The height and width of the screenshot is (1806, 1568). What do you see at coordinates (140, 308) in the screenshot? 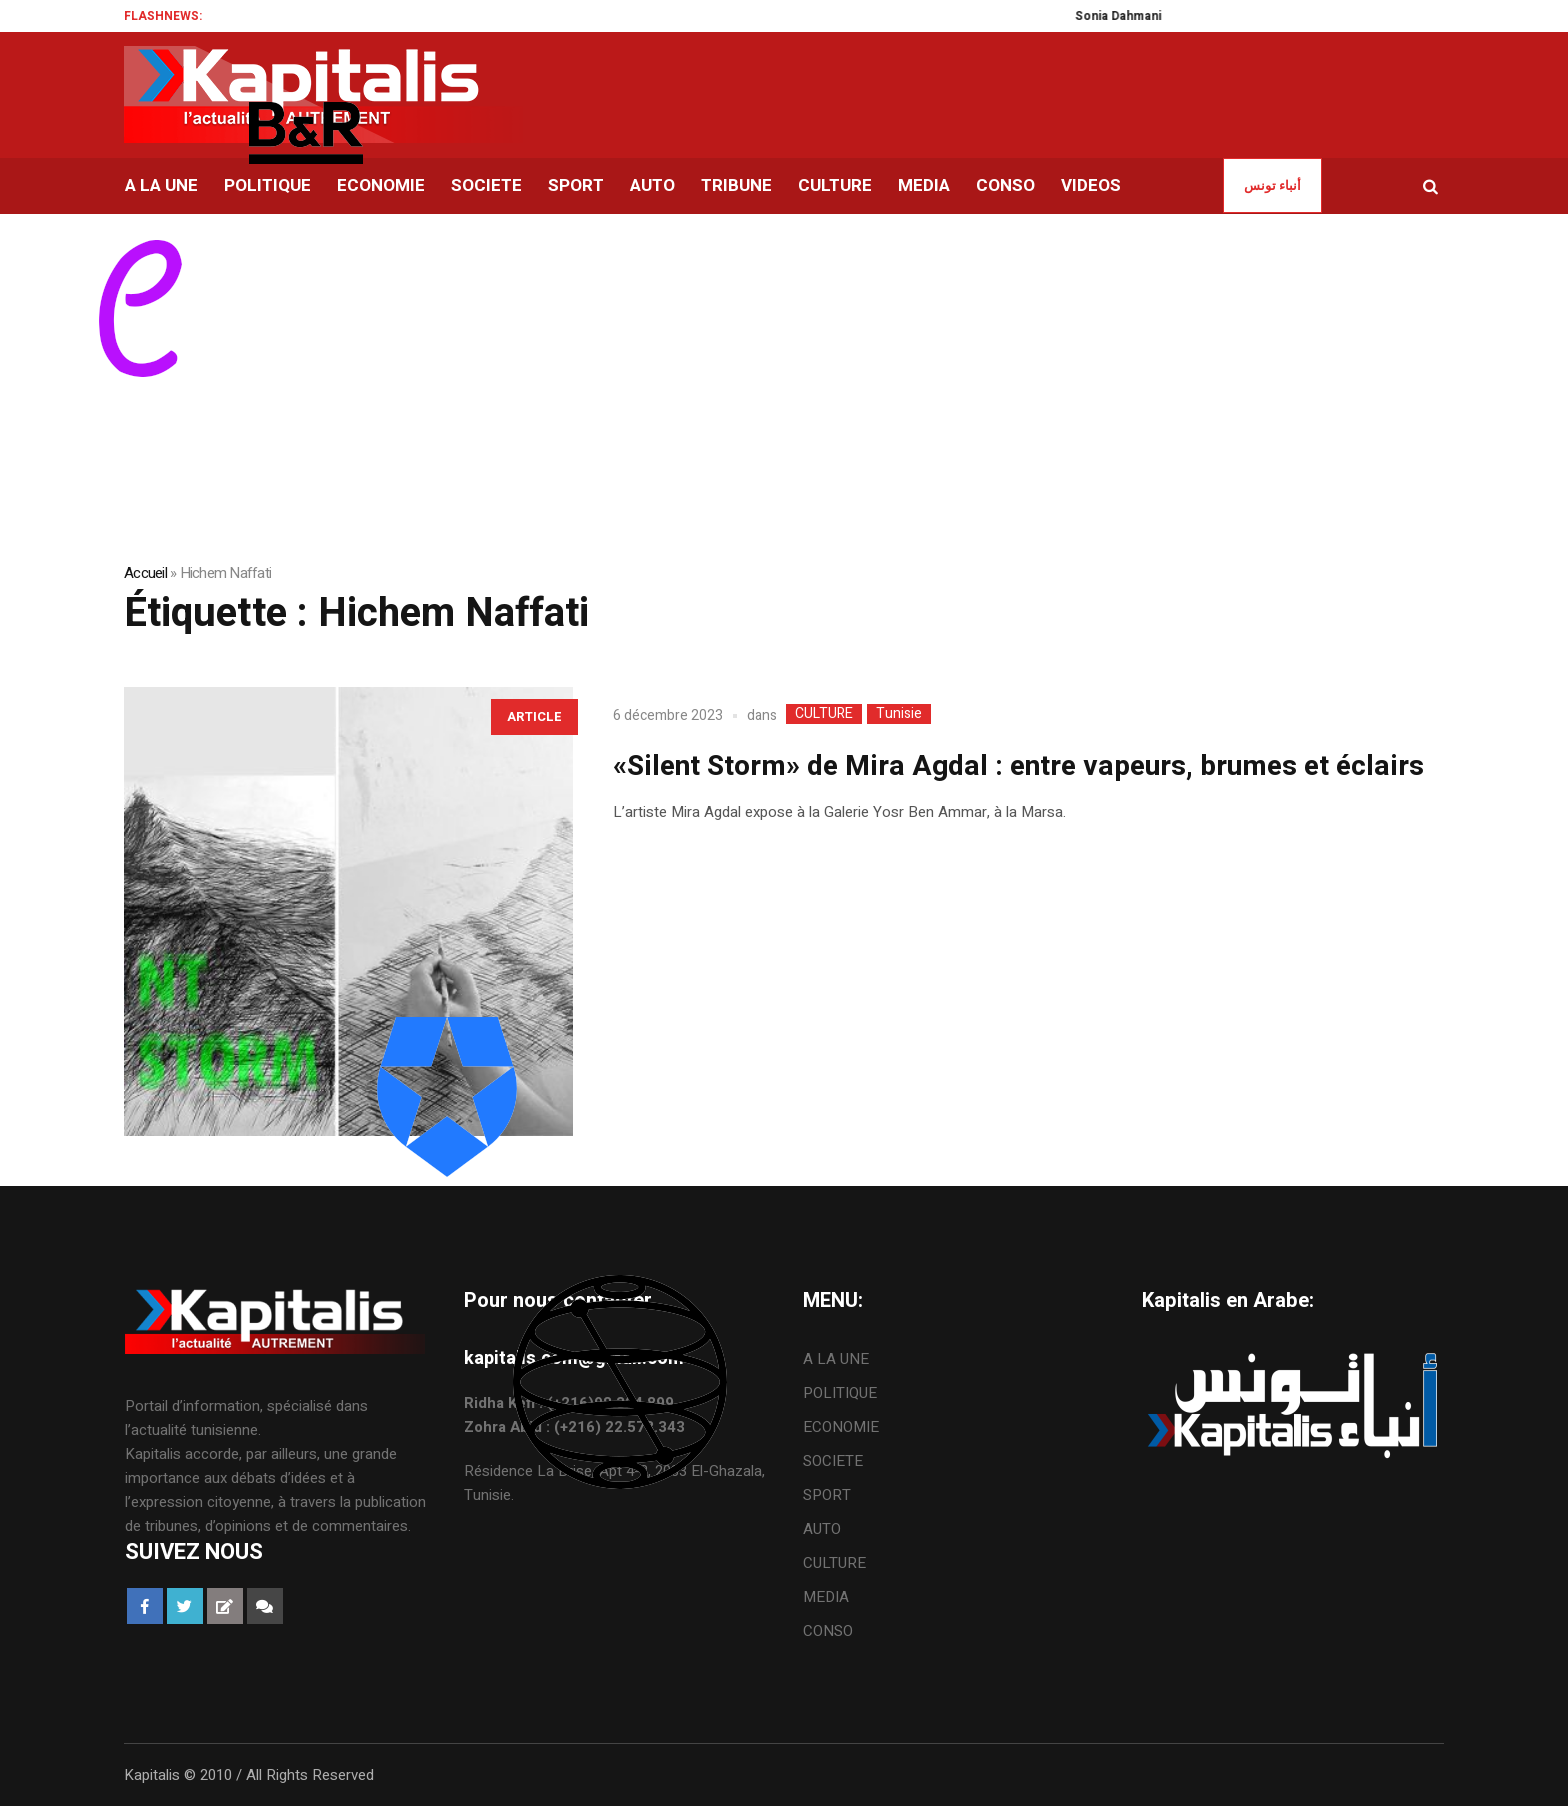
I see `open calibre-web ebook management app` at bounding box center [140, 308].